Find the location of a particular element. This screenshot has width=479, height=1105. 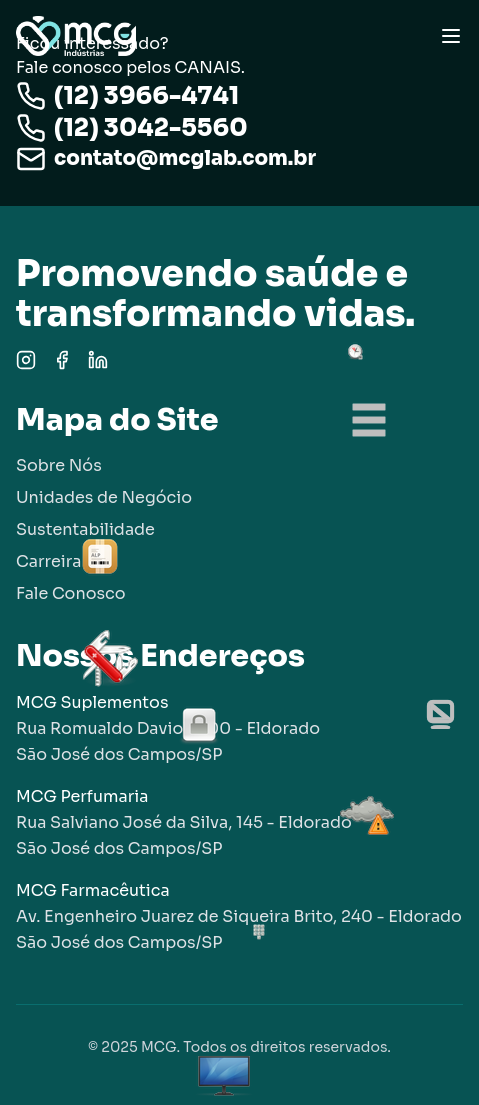

indicates a locked or read-only file is located at coordinates (199, 726).